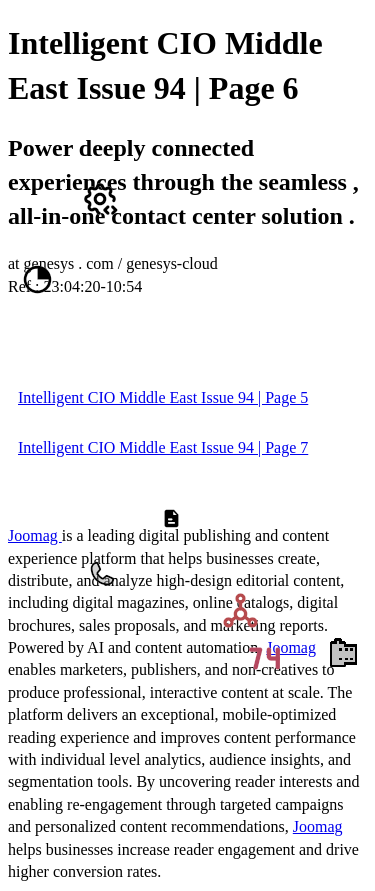  I want to click on access photos from camera roll, so click(343, 653).